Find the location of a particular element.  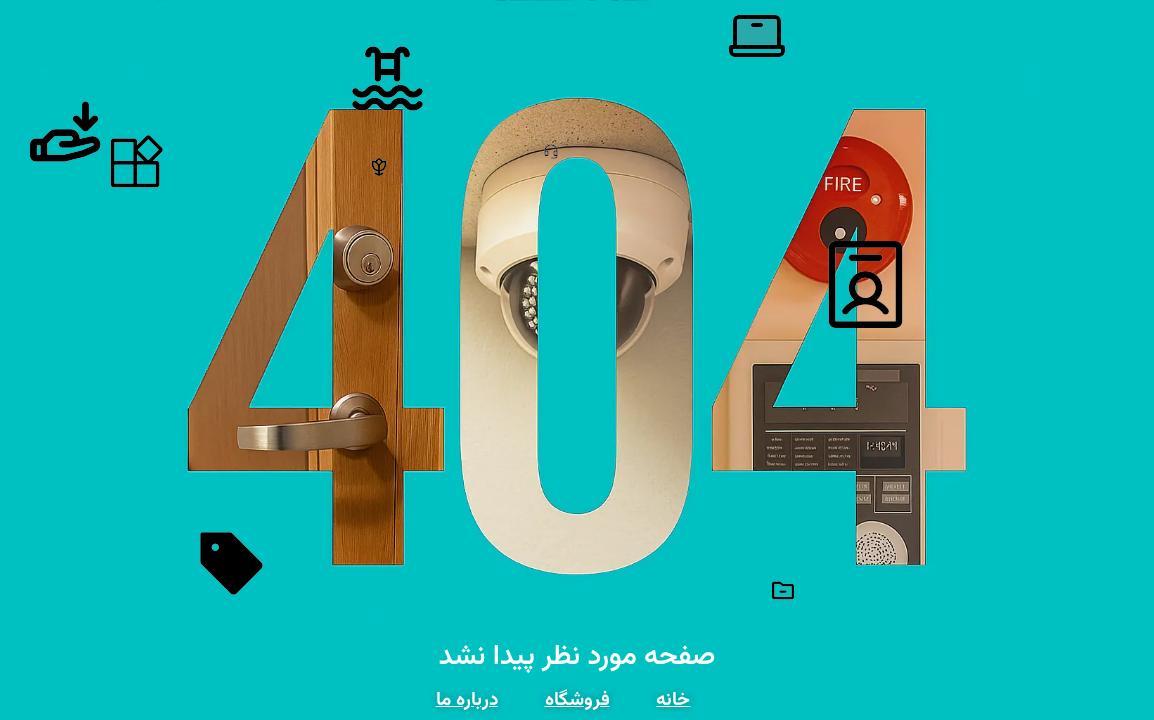

contact customer support is located at coordinates (551, 151).